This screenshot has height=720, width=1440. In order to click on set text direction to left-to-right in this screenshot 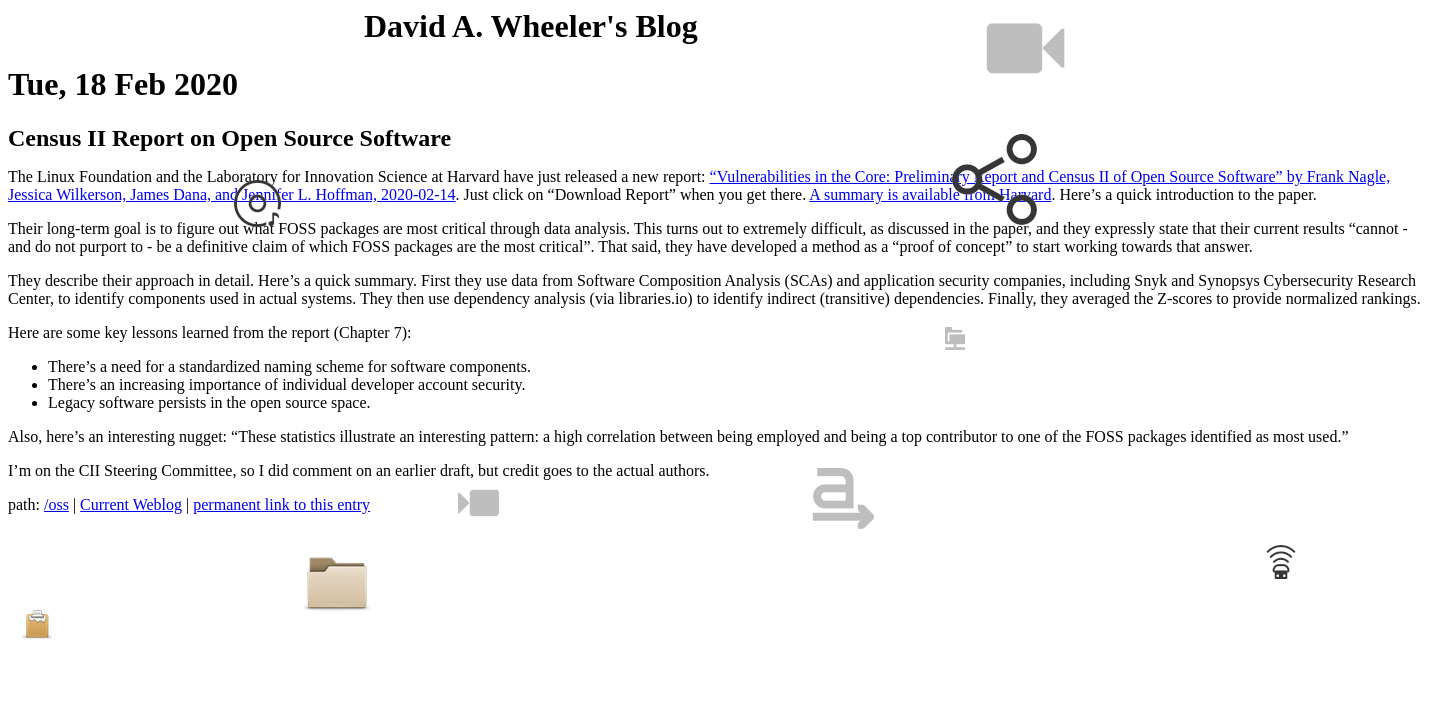, I will do `click(841, 500)`.